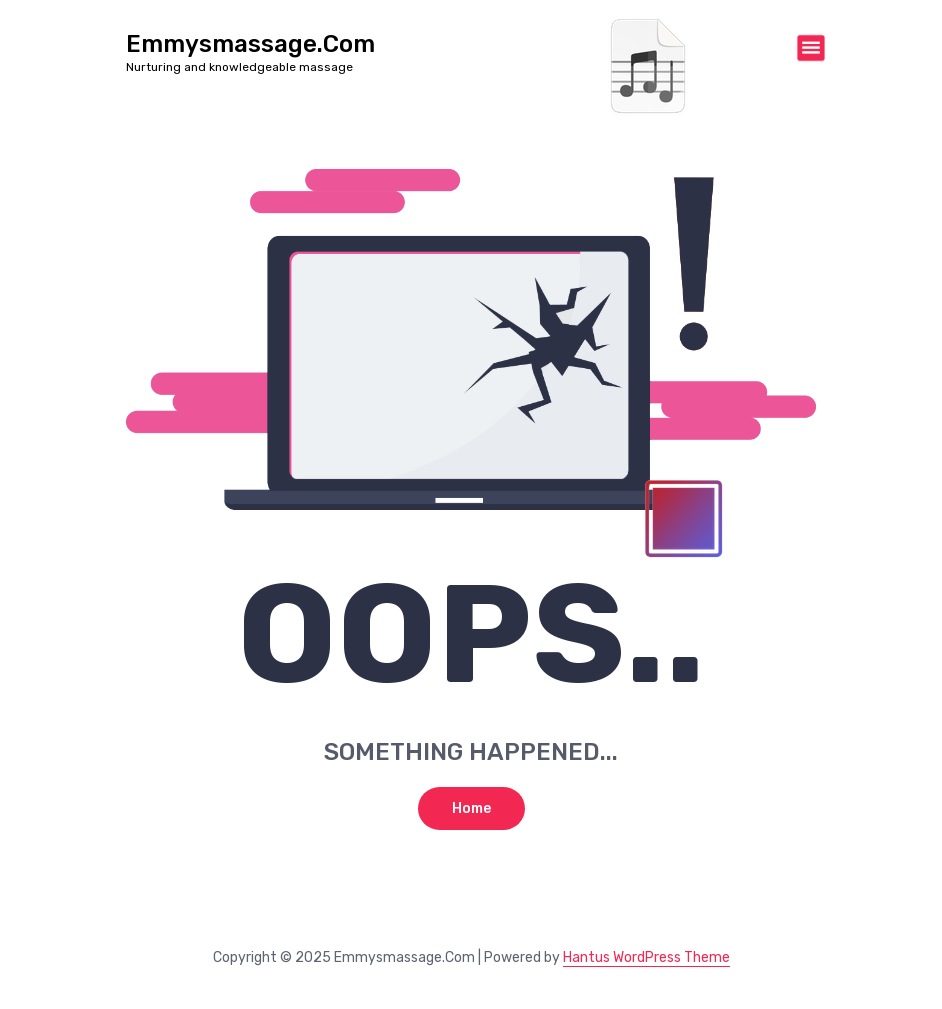 The image size is (942, 1009). Describe the element at coordinates (683, 518) in the screenshot. I see `access your media library in iMovie` at that location.